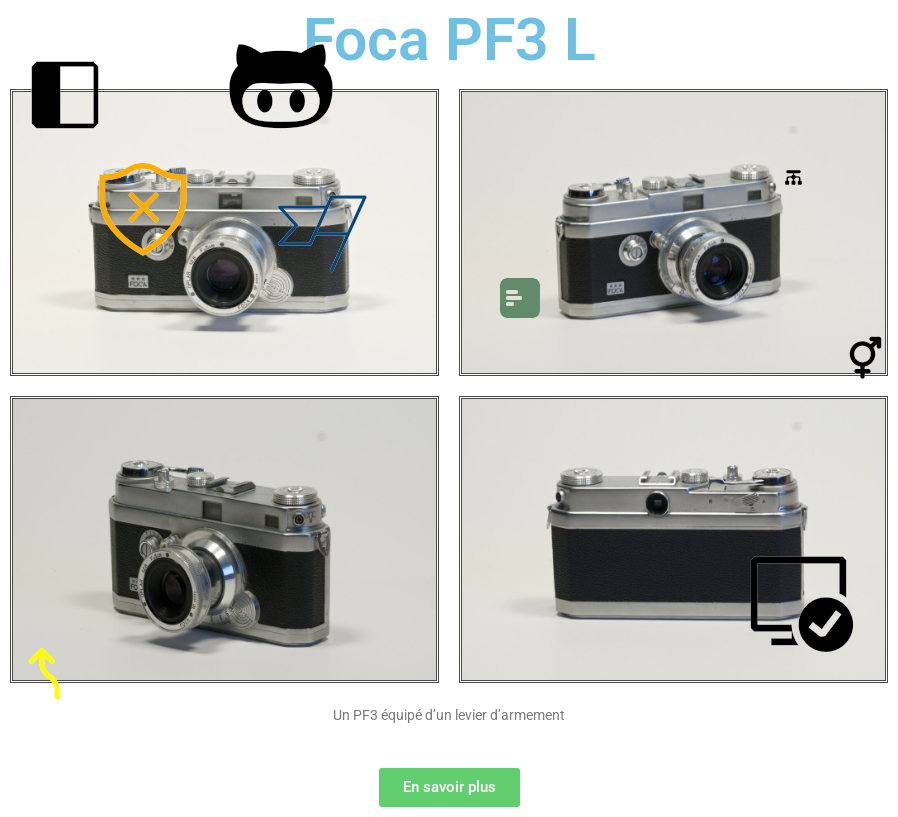  What do you see at coordinates (321, 230) in the screenshot?
I see `flag or bookmark an item` at bounding box center [321, 230].